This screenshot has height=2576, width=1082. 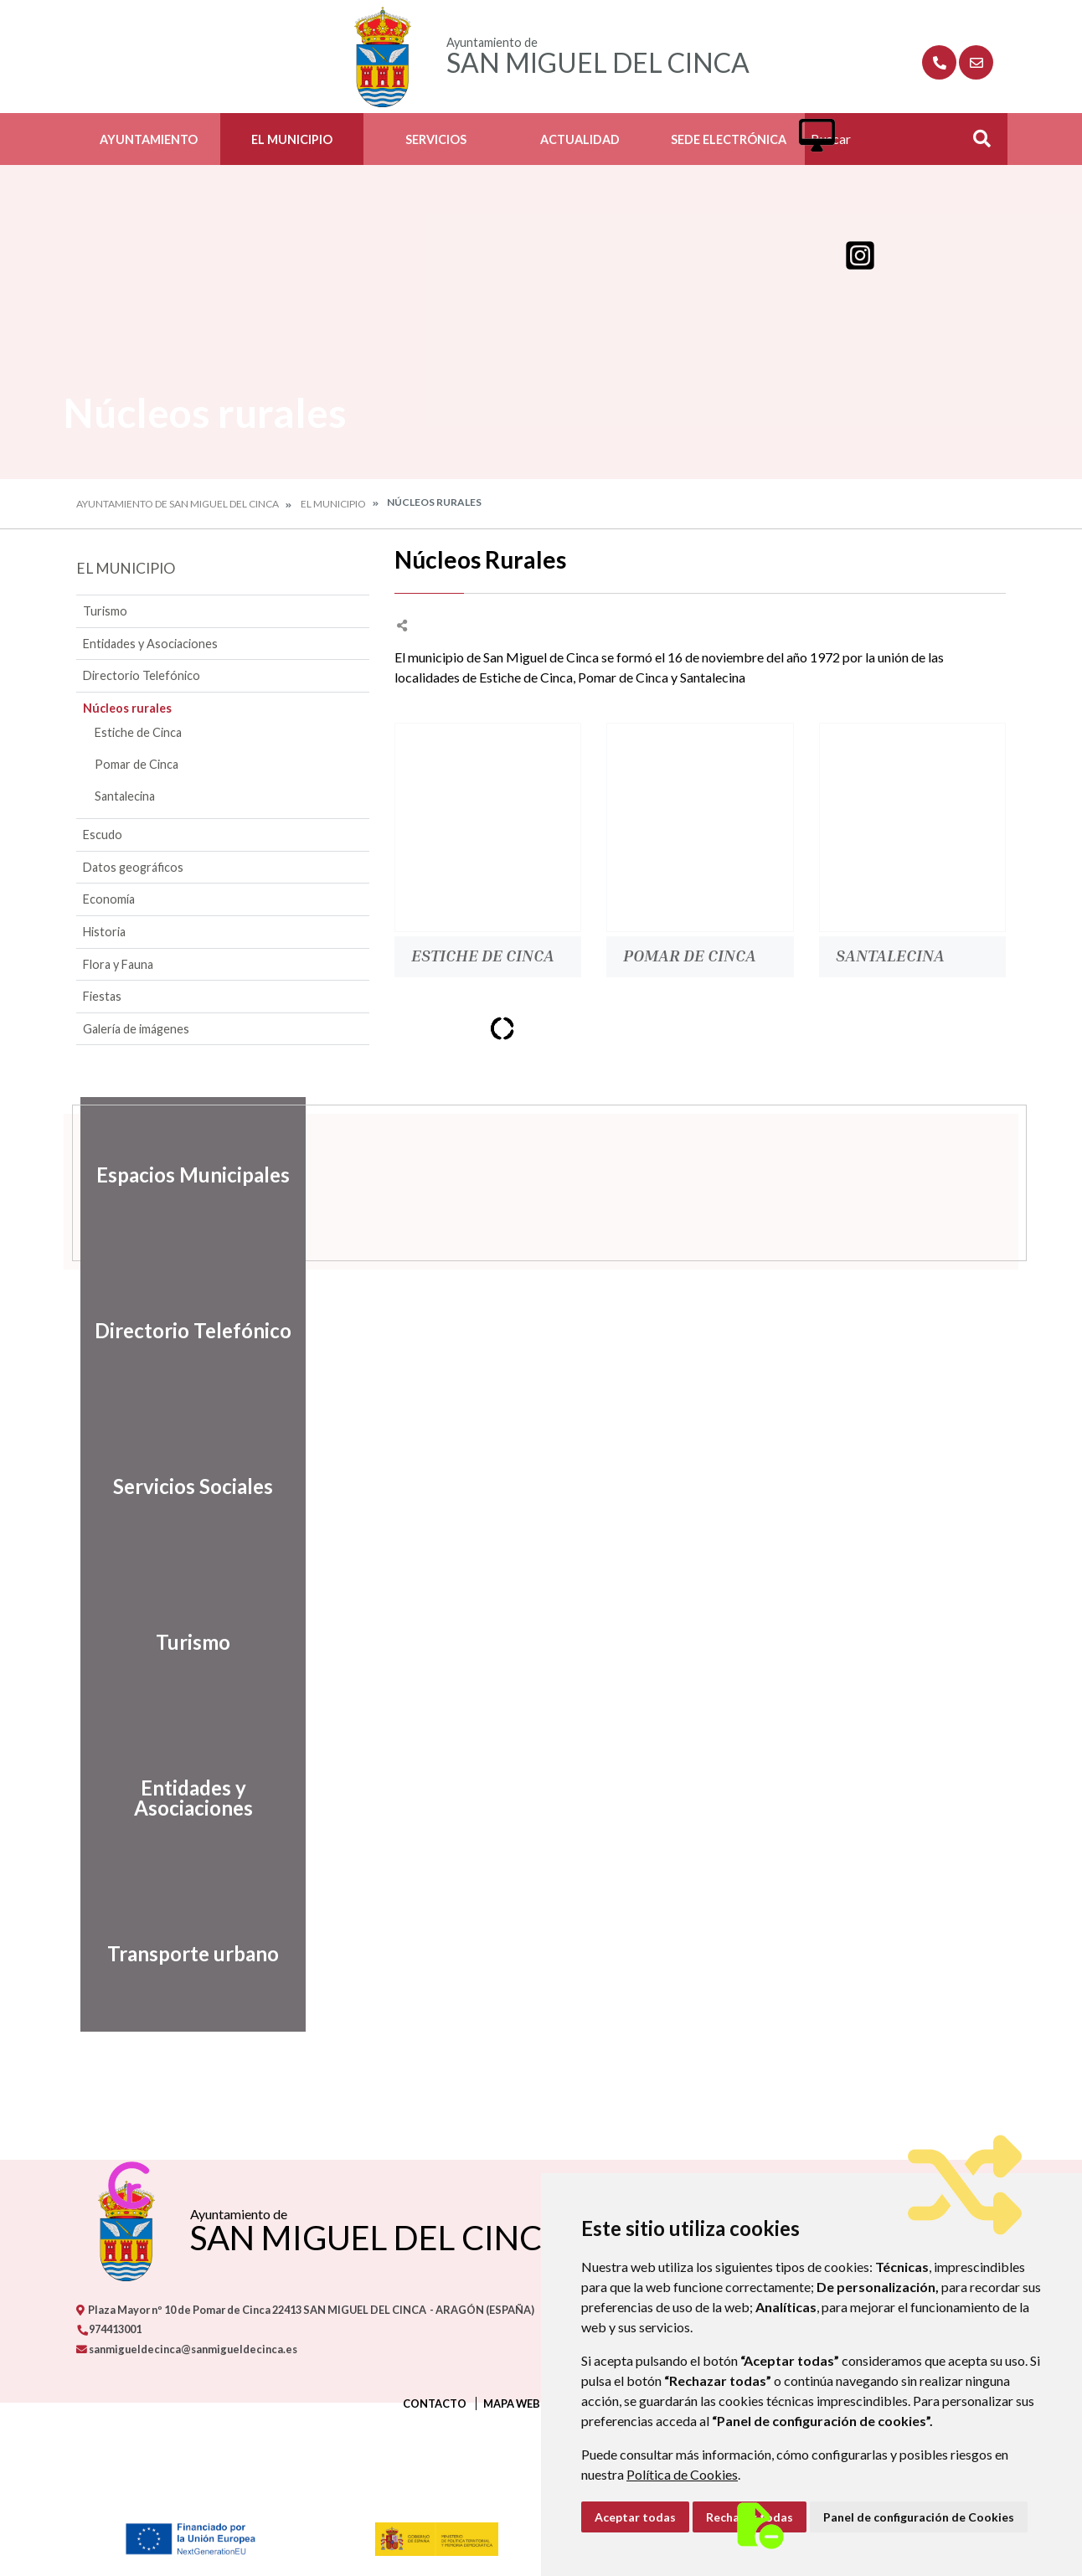 What do you see at coordinates (759, 2524) in the screenshot?
I see `remove a file from your collection` at bounding box center [759, 2524].